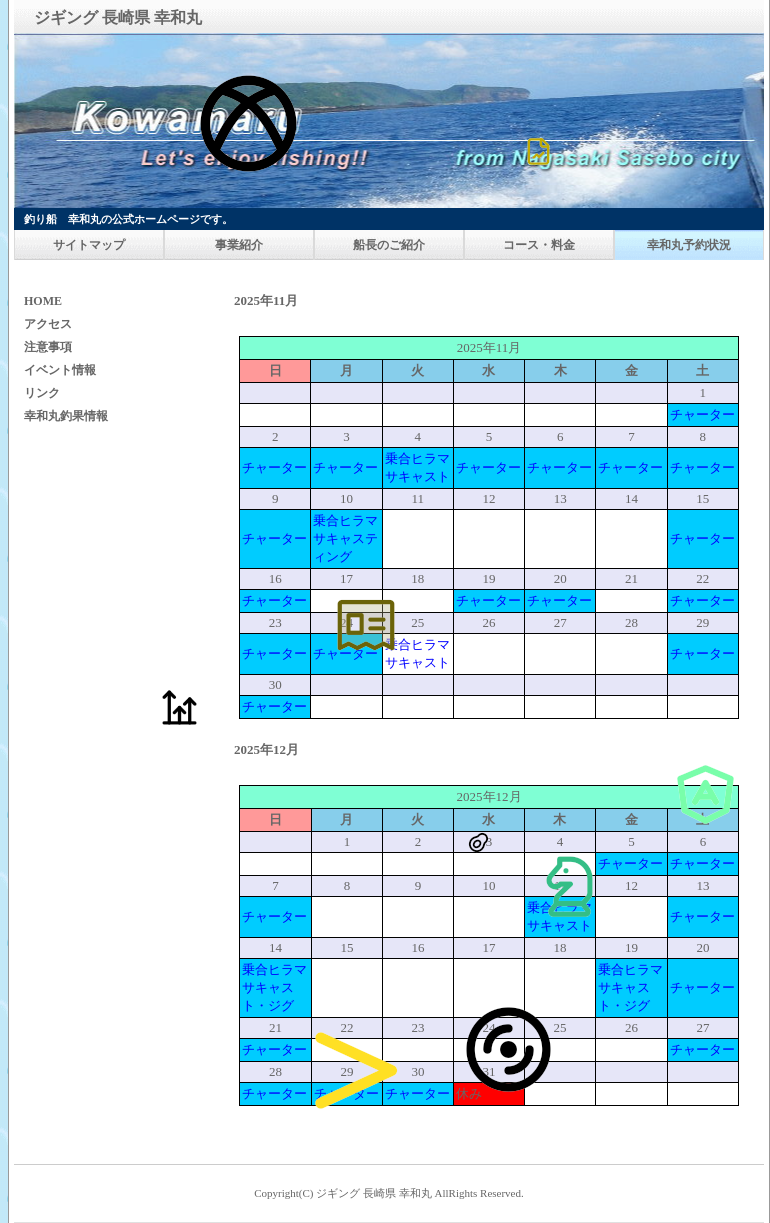  I want to click on play or access music library, so click(508, 1049).